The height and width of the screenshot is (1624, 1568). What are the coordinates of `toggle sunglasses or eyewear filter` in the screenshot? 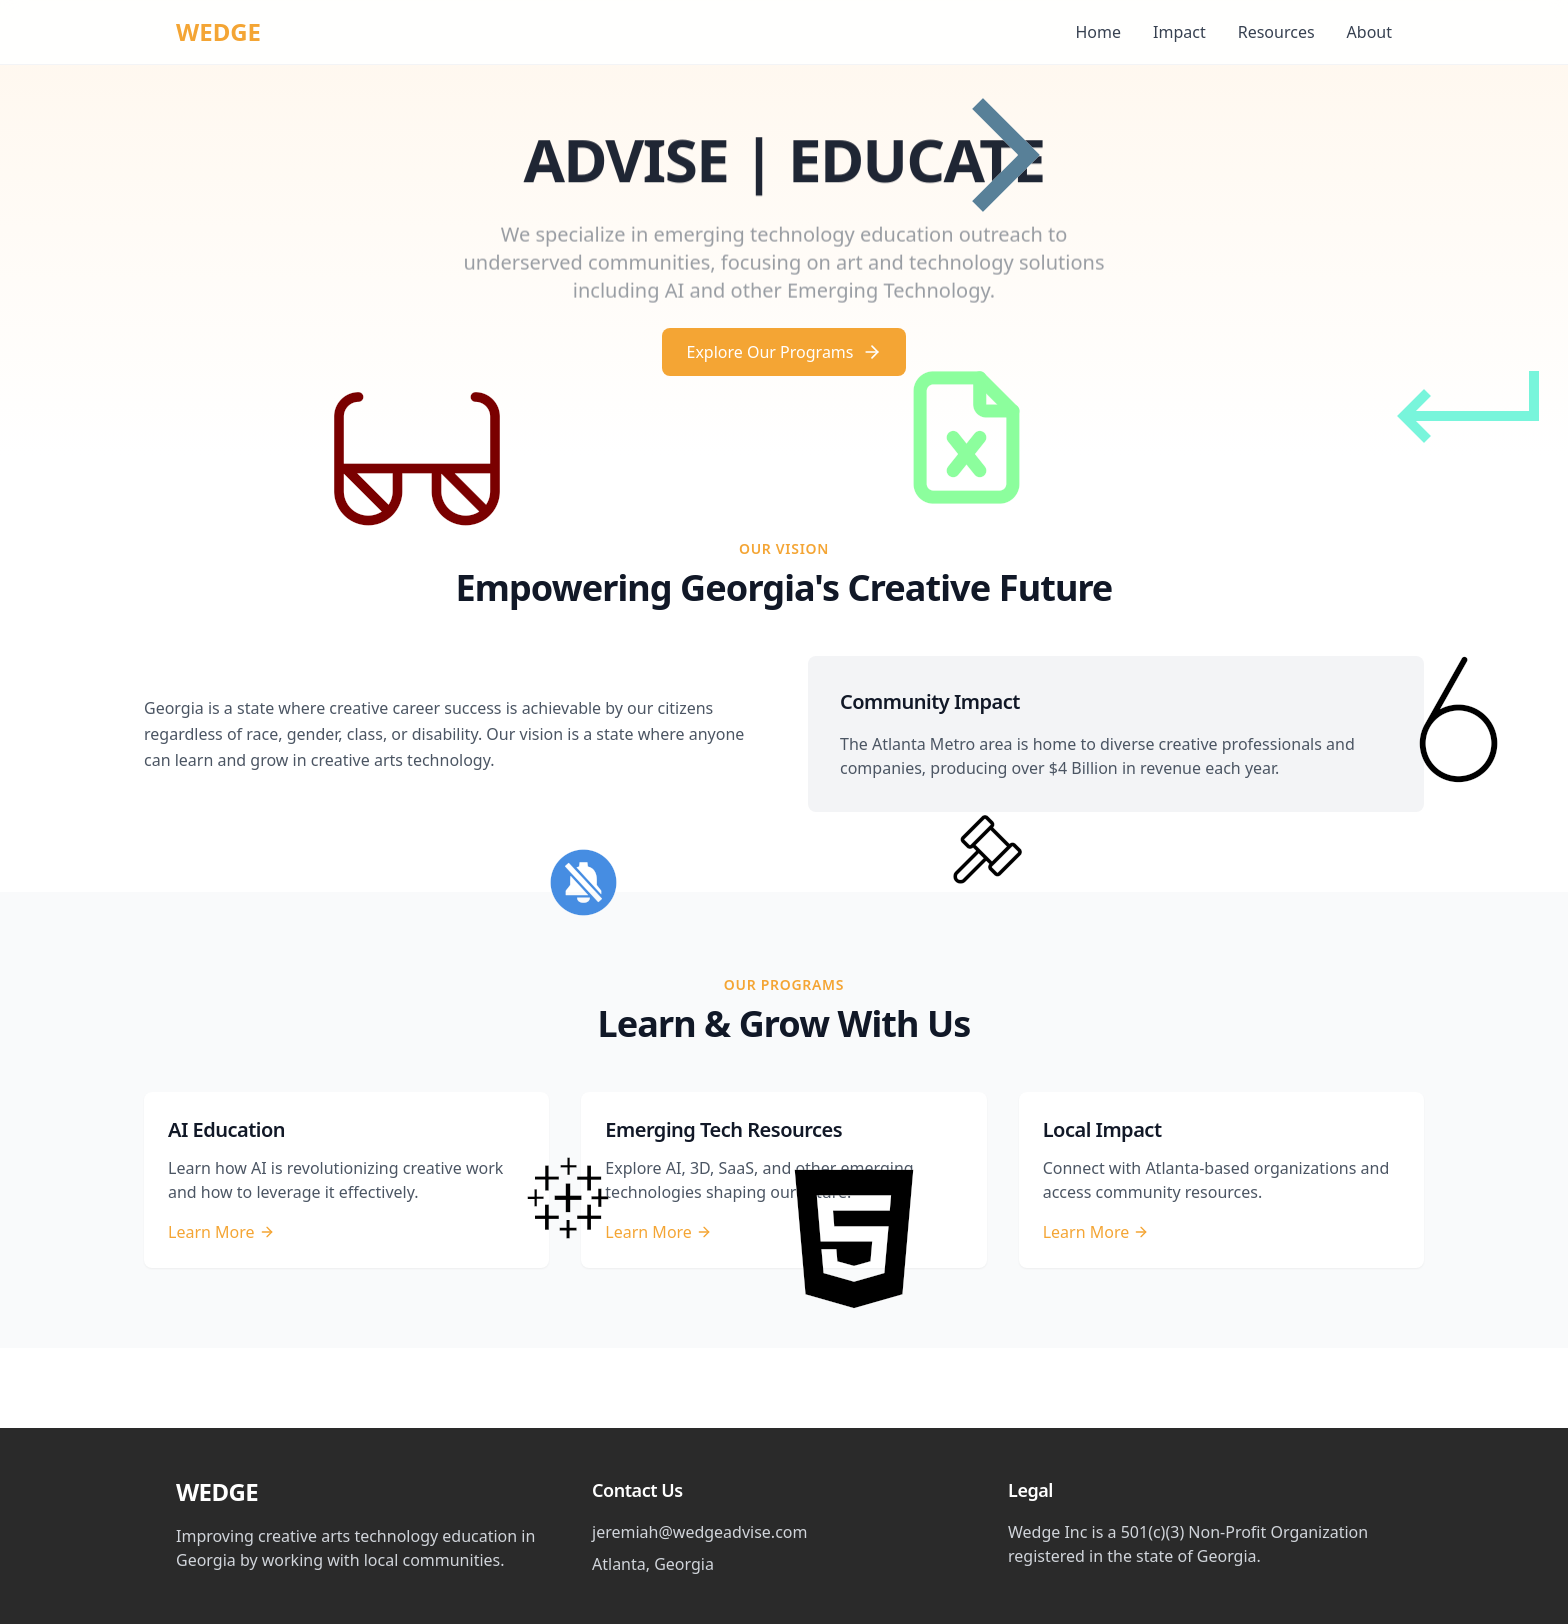 It's located at (417, 462).